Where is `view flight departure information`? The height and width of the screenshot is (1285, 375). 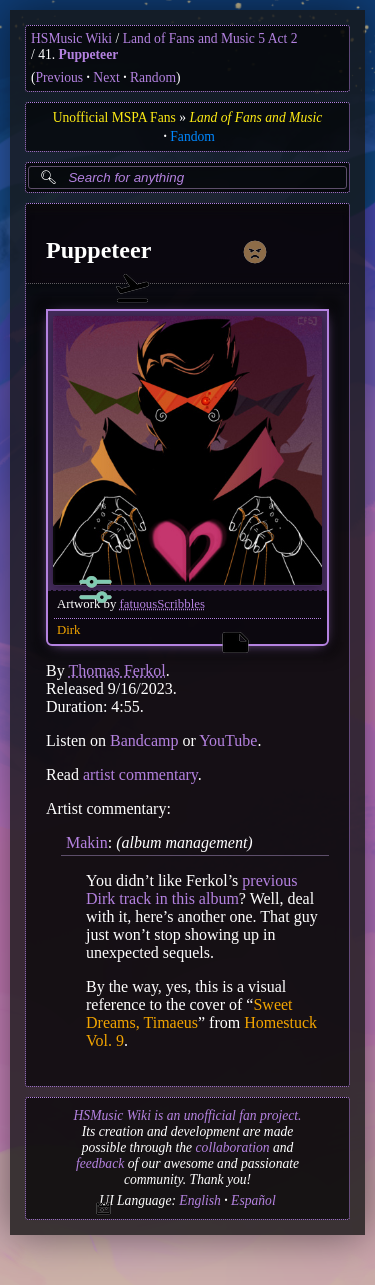
view flight departure information is located at coordinates (132, 287).